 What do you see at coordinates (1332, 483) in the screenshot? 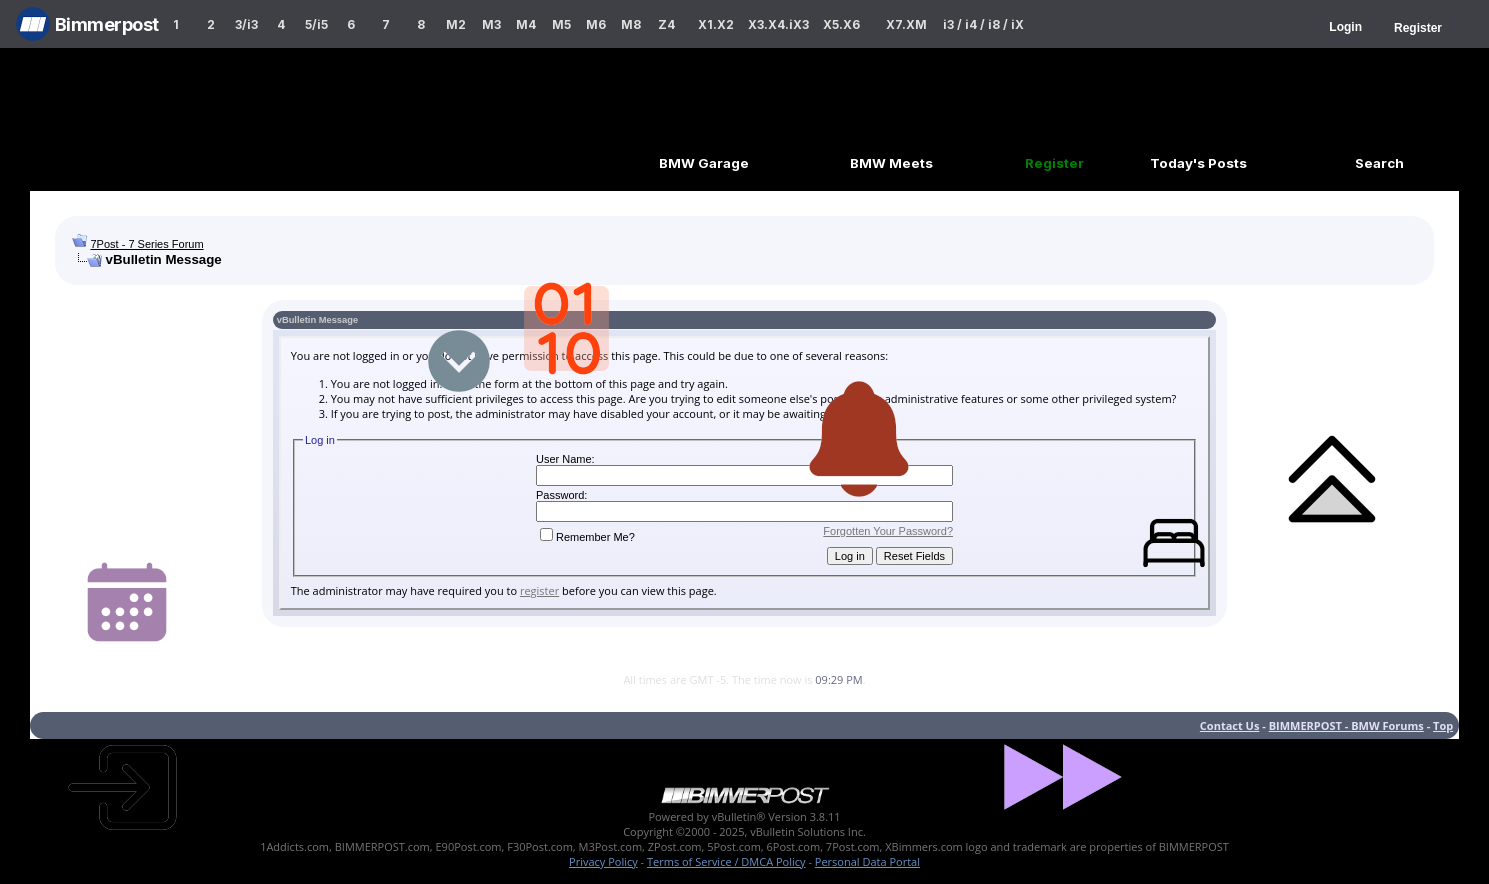
I see `collapse or minimize content` at bounding box center [1332, 483].